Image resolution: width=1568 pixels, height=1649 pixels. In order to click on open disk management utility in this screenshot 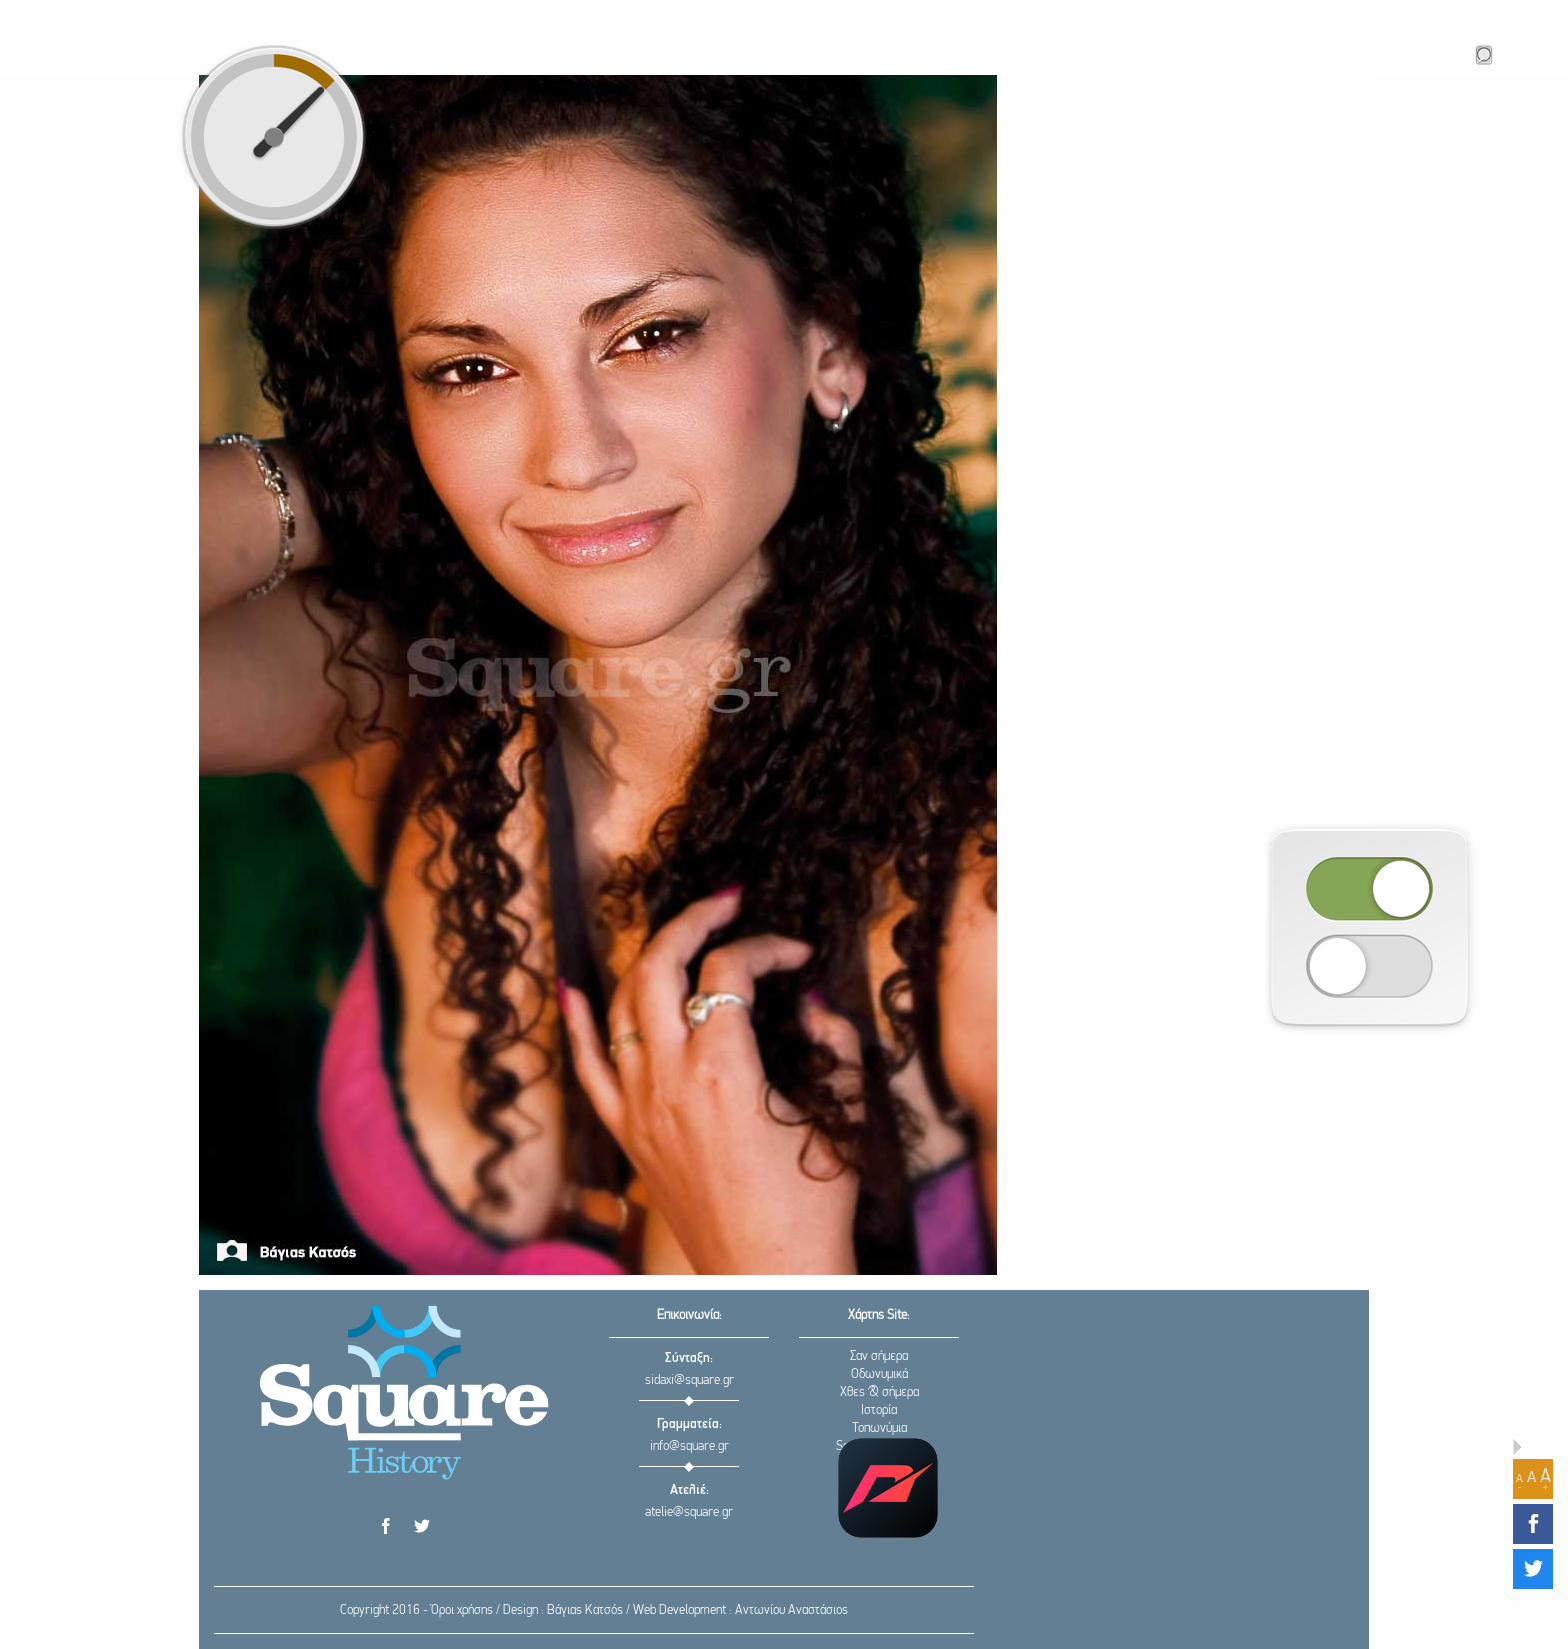, I will do `click(1484, 55)`.